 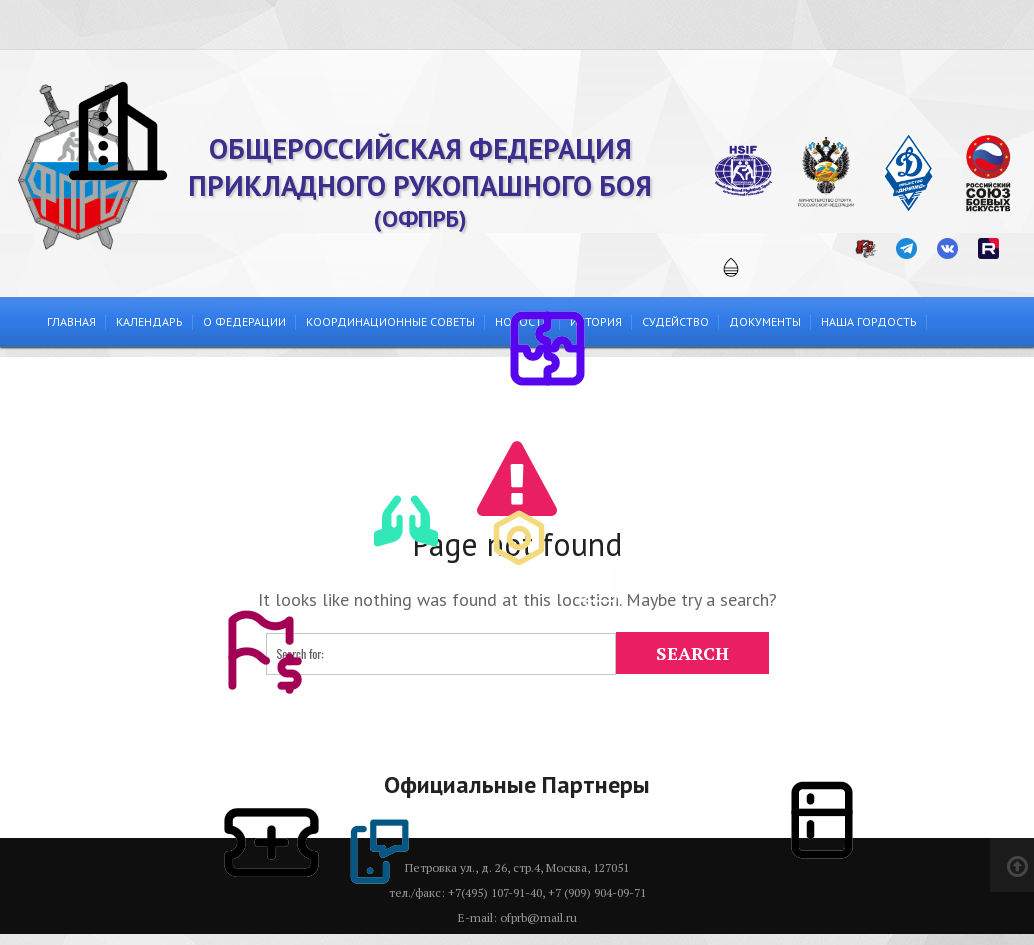 What do you see at coordinates (118, 131) in the screenshot?
I see `view corporate or business location` at bounding box center [118, 131].